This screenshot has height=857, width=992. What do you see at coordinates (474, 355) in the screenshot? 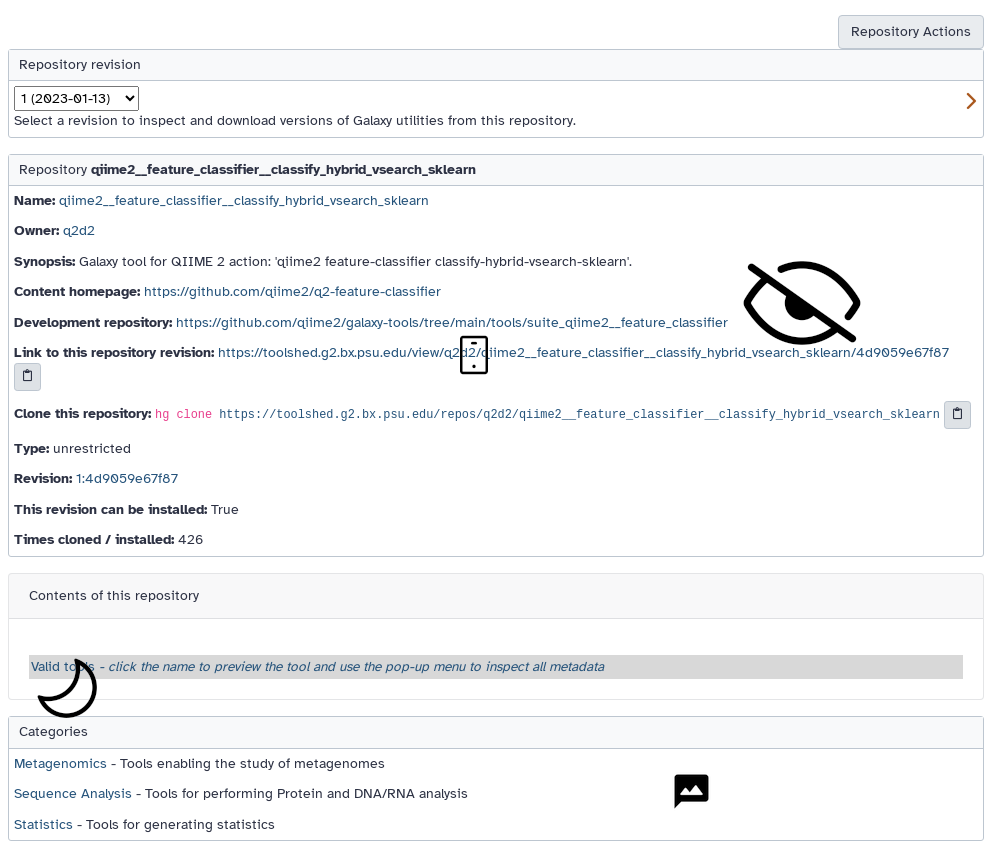
I see `view mobile device settings` at bounding box center [474, 355].